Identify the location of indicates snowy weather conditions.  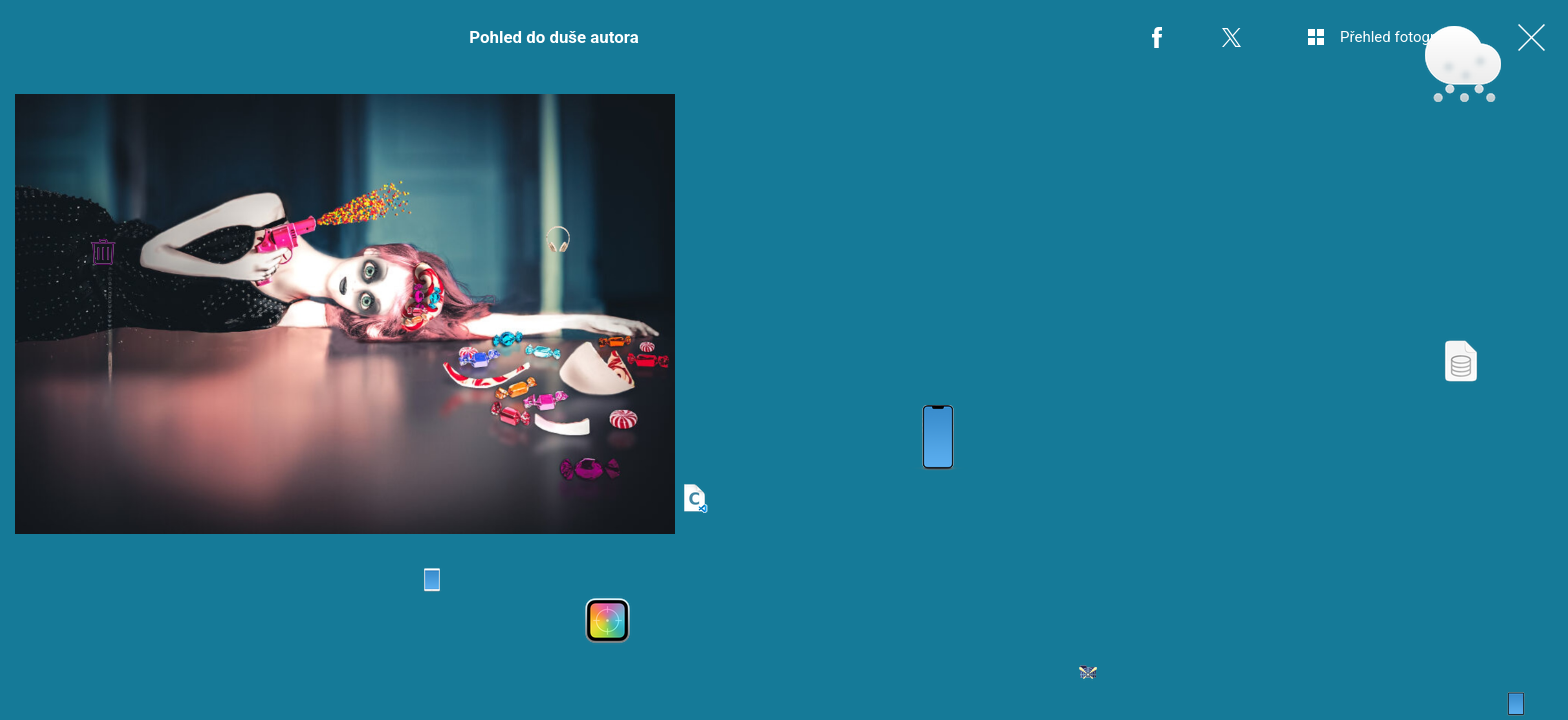
(1463, 64).